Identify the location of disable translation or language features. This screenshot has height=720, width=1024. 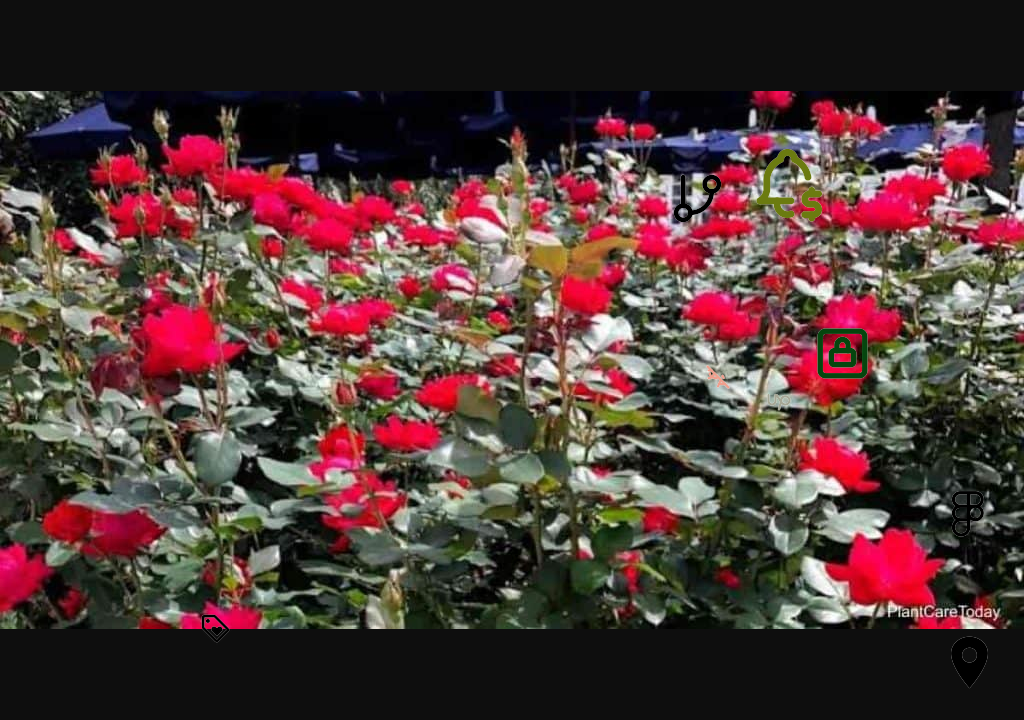
(718, 377).